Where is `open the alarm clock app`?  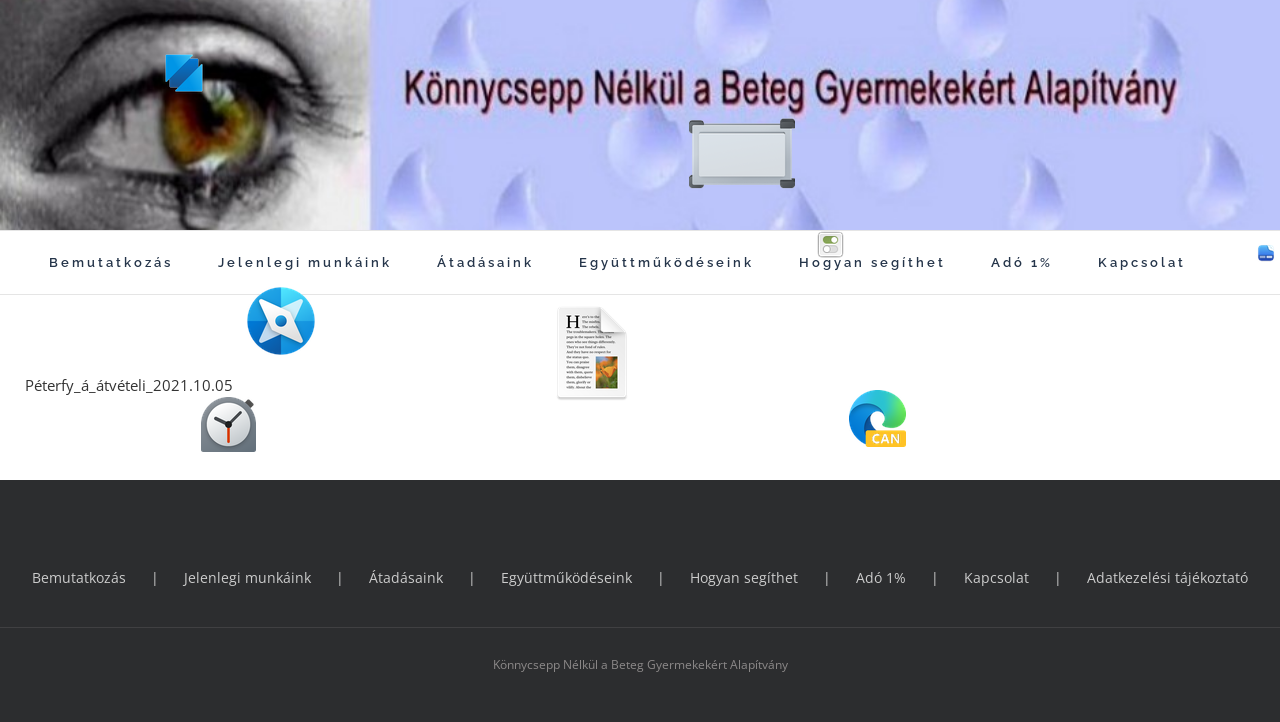
open the alarm clock app is located at coordinates (228, 424).